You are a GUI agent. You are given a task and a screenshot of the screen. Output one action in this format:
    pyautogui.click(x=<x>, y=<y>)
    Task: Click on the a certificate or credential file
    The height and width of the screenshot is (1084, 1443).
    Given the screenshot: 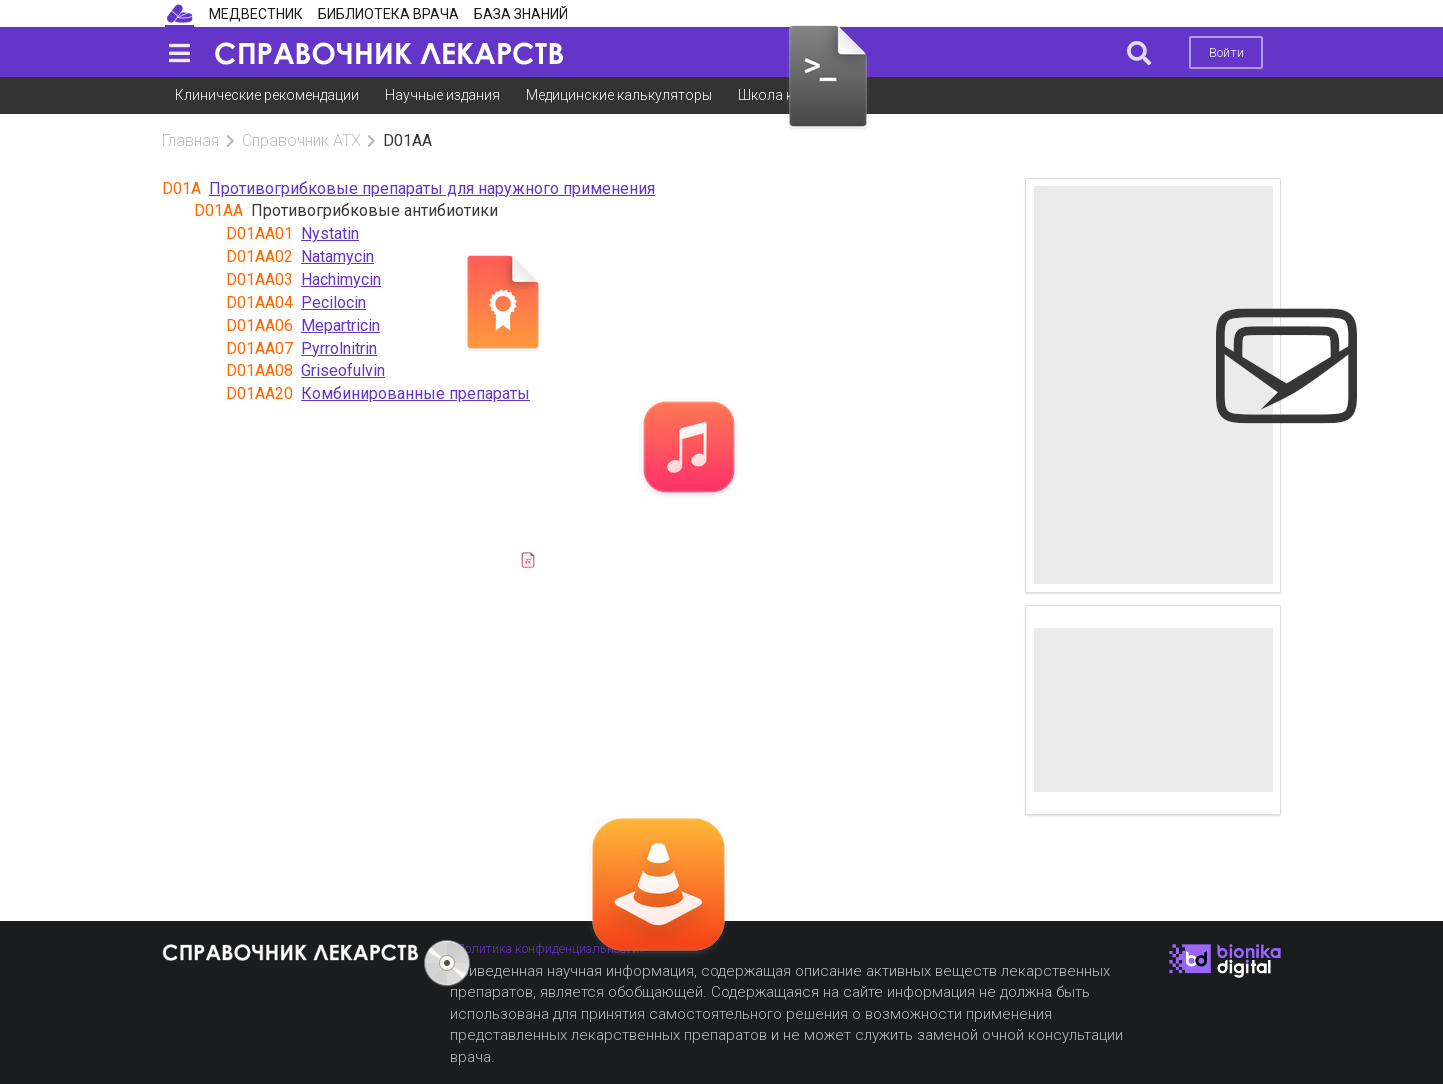 What is the action you would take?
    pyautogui.click(x=503, y=302)
    